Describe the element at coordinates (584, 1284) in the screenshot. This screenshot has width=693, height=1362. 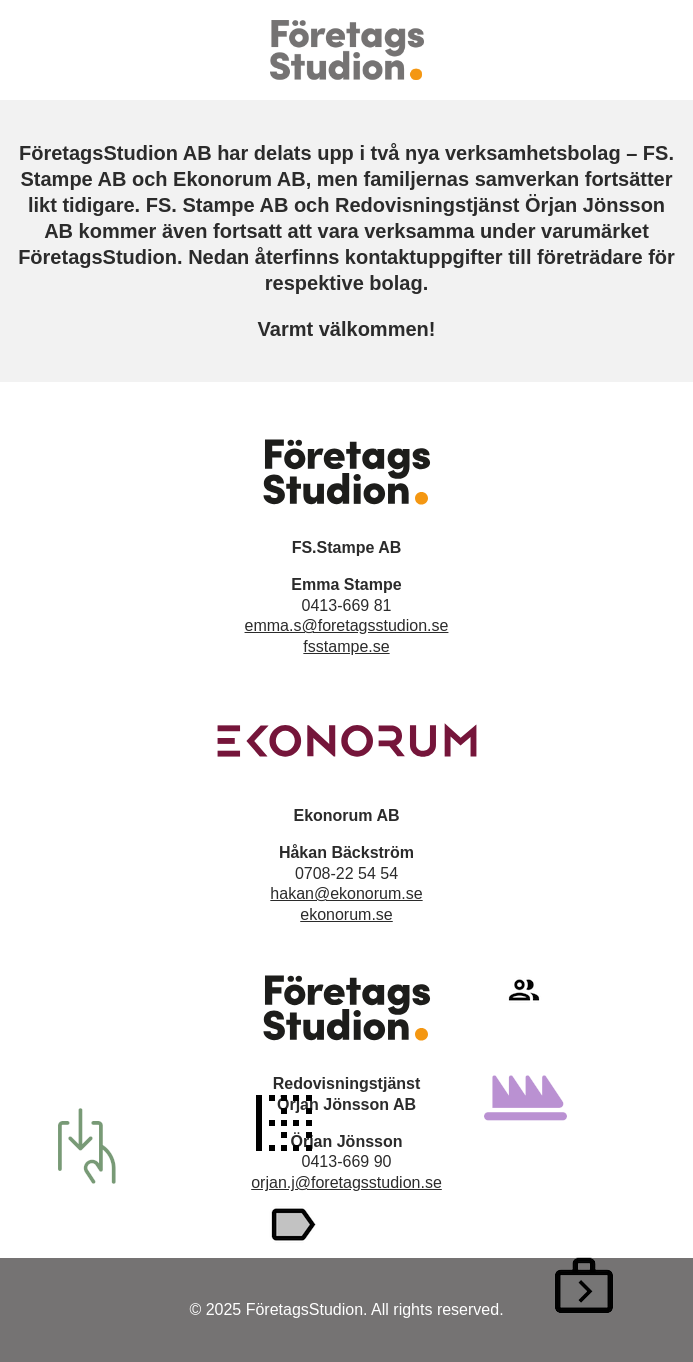
I see `schedule task for next week` at that location.